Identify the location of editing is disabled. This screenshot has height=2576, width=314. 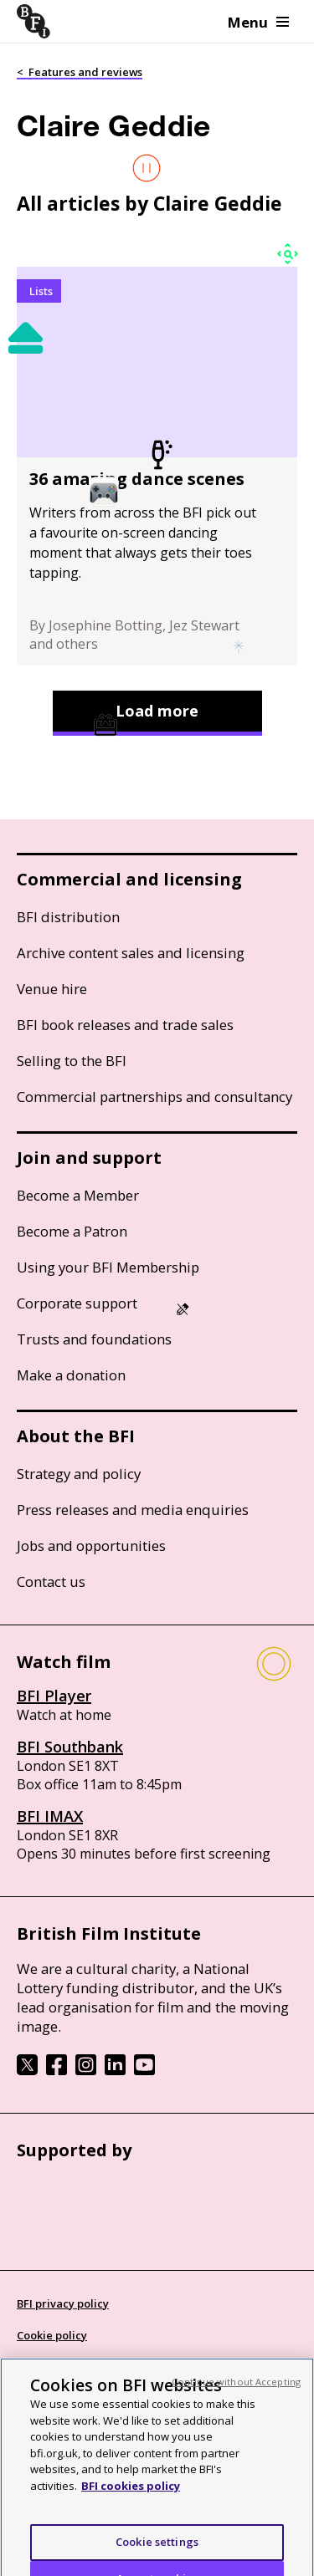
(183, 1309).